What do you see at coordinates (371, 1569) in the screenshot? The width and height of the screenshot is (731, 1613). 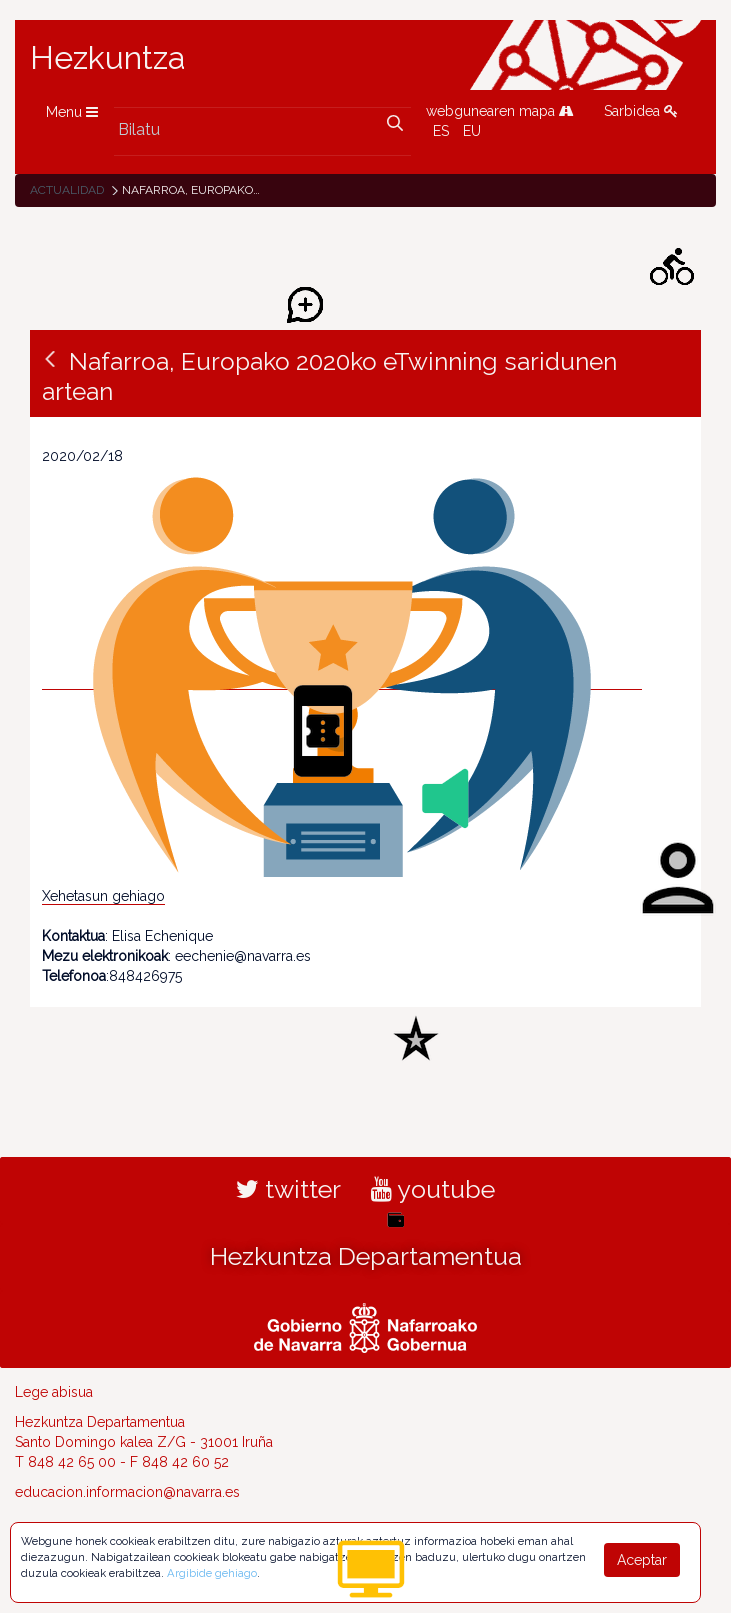 I see `access TV or video streaming options` at bounding box center [371, 1569].